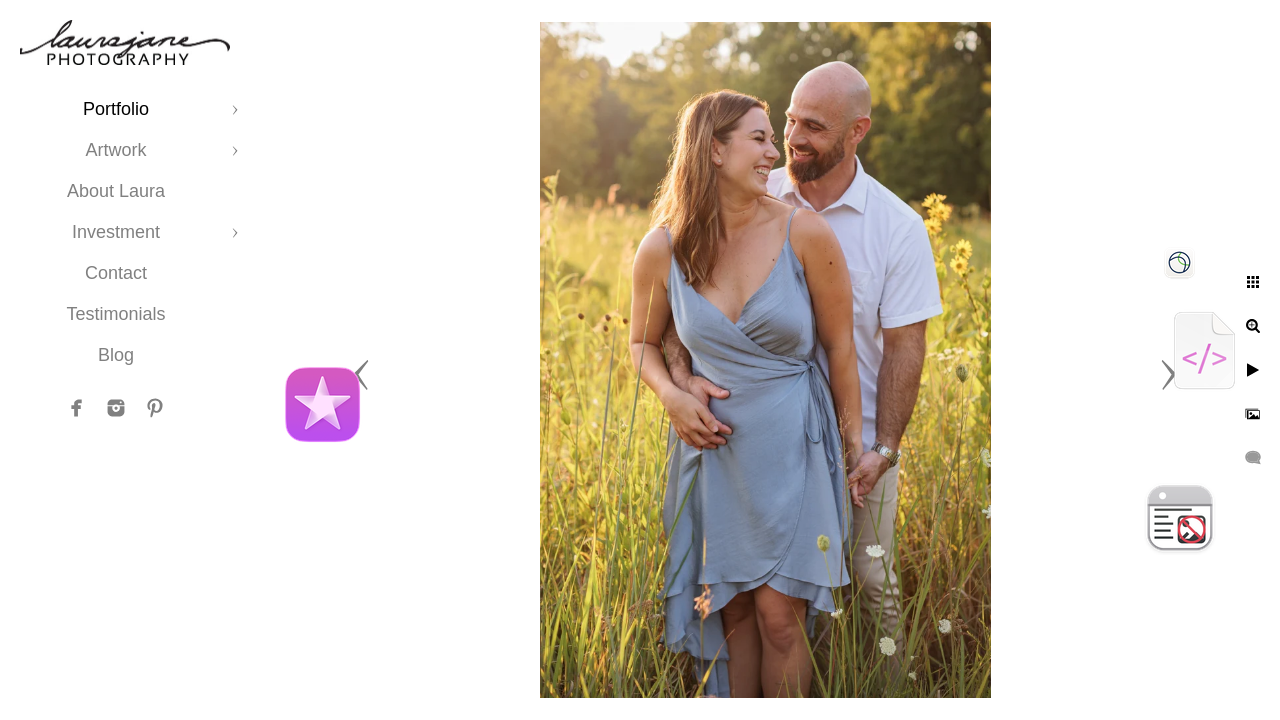  Describe the element at coordinates (322, 404) in the screenshot. I see `open the iTunes Store app` at that location.